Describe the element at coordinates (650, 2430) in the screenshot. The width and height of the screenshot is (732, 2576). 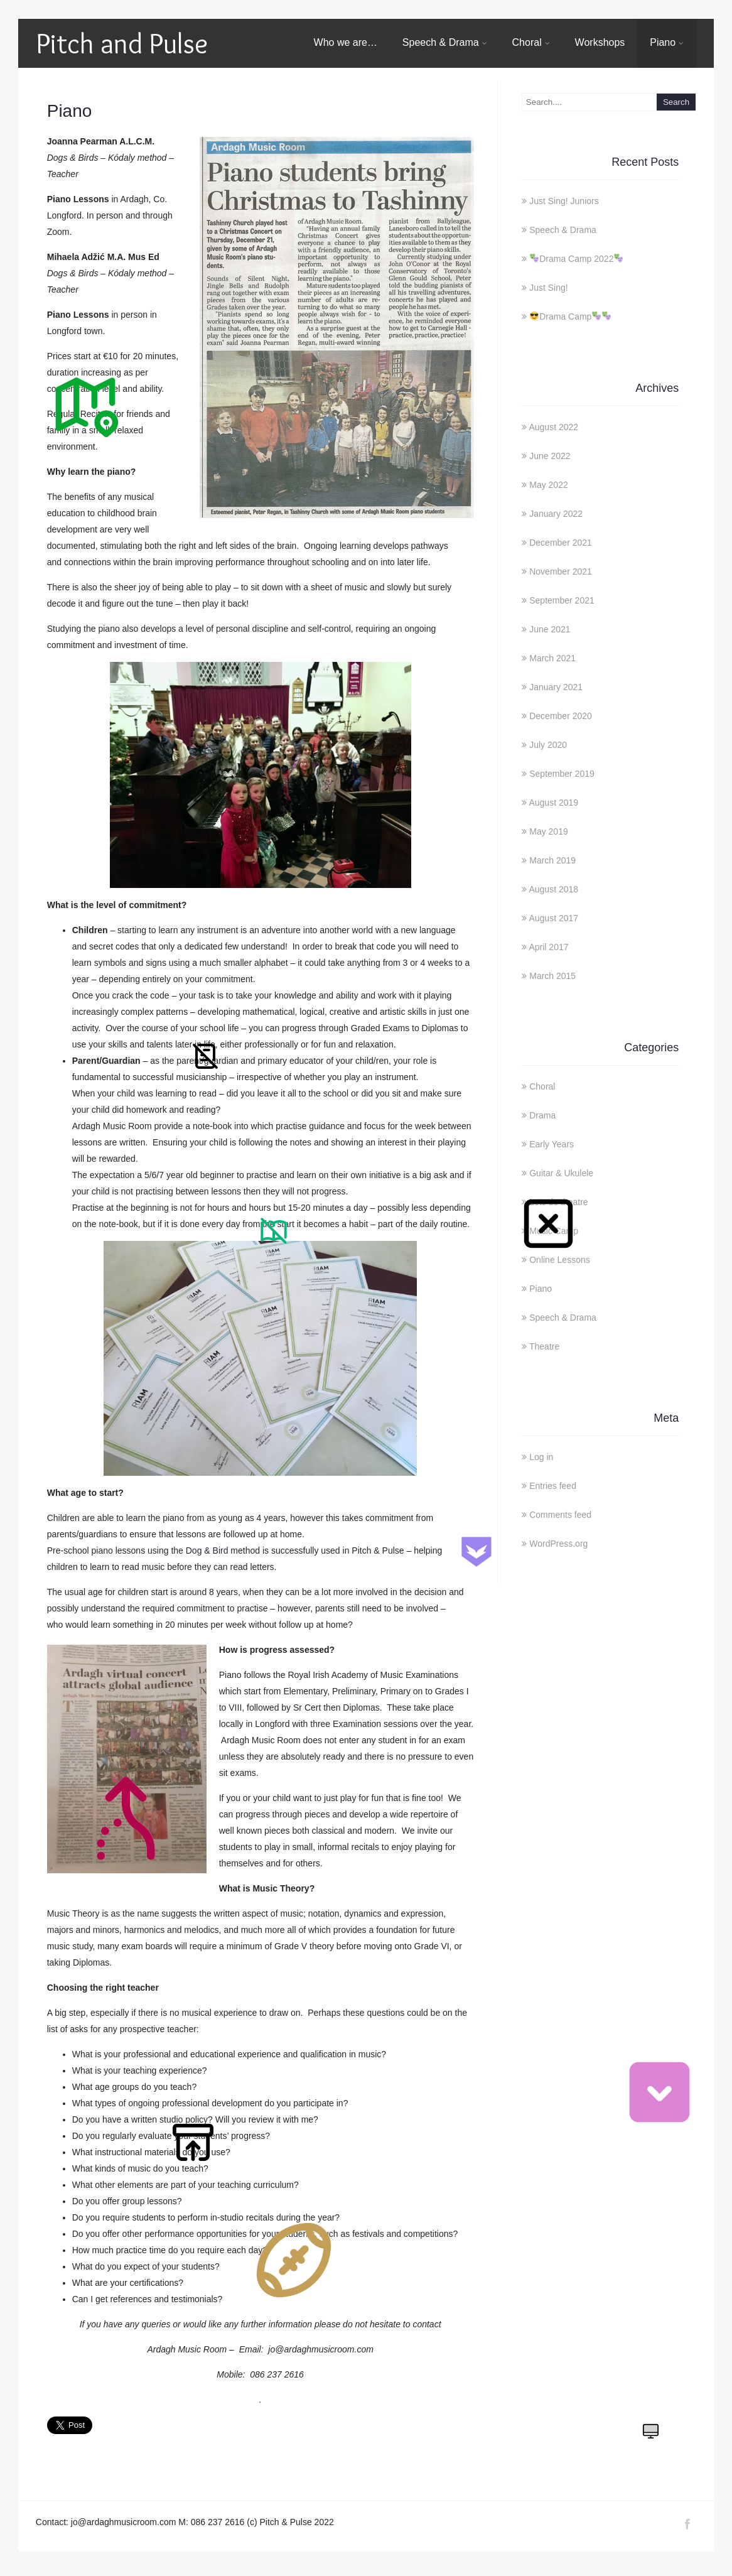
I see `switch to desktop view` at that location.